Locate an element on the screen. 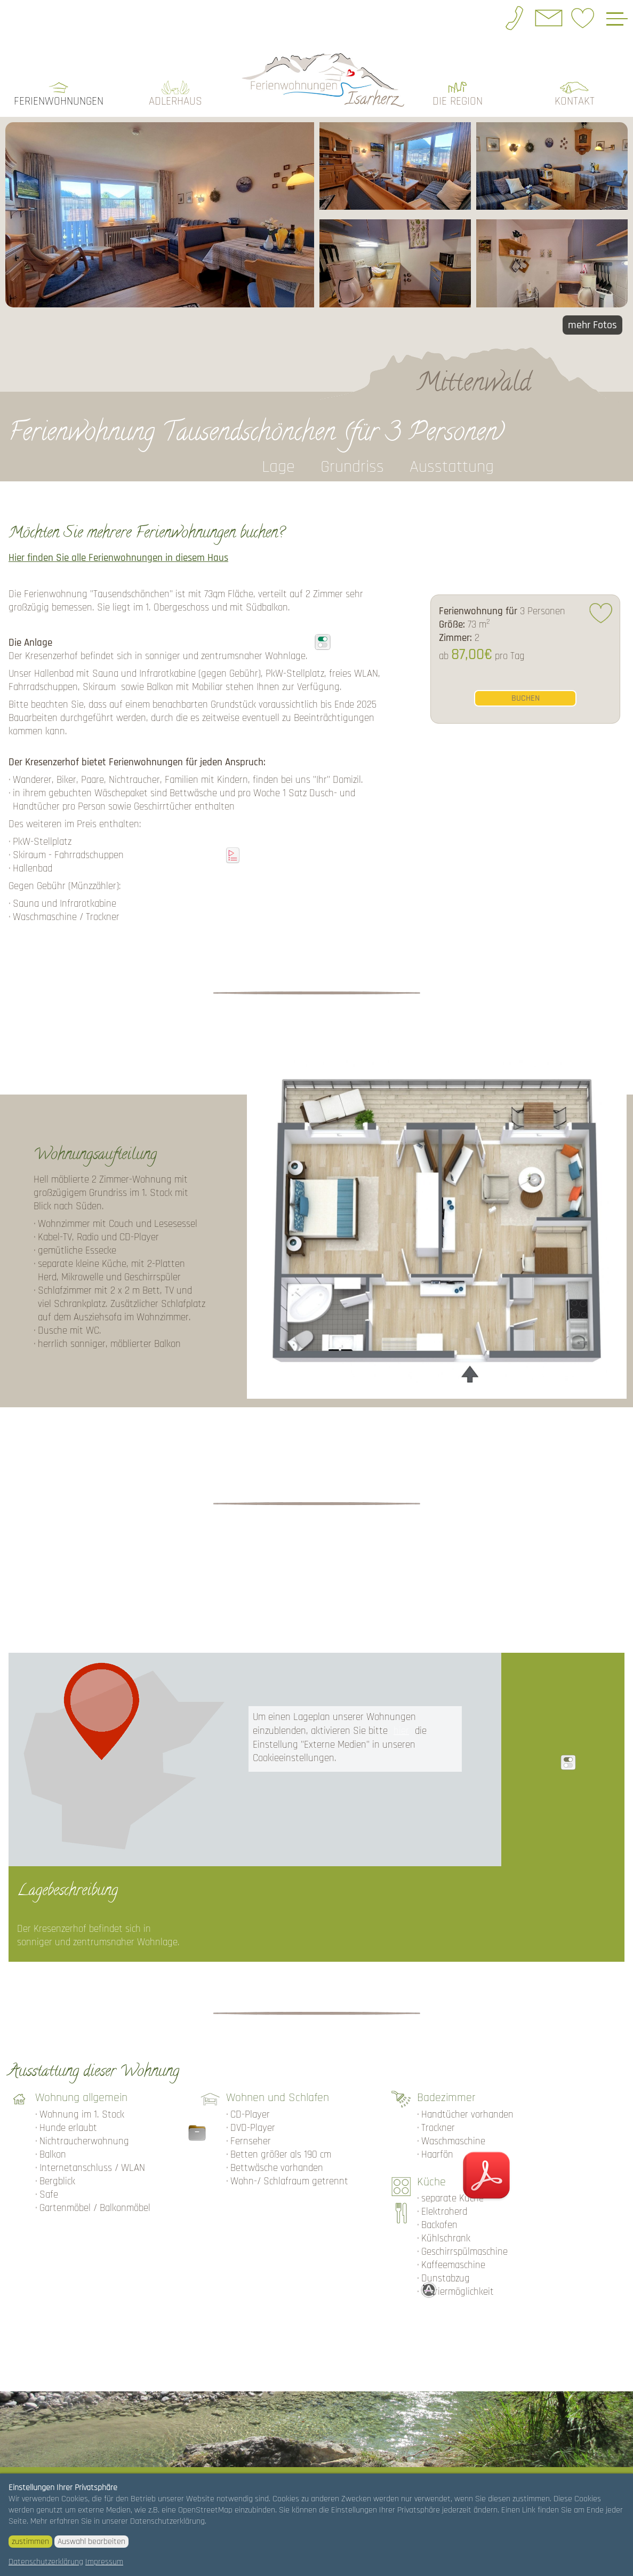  open adobe acrobat reader is located at coordinates (486, 2175).